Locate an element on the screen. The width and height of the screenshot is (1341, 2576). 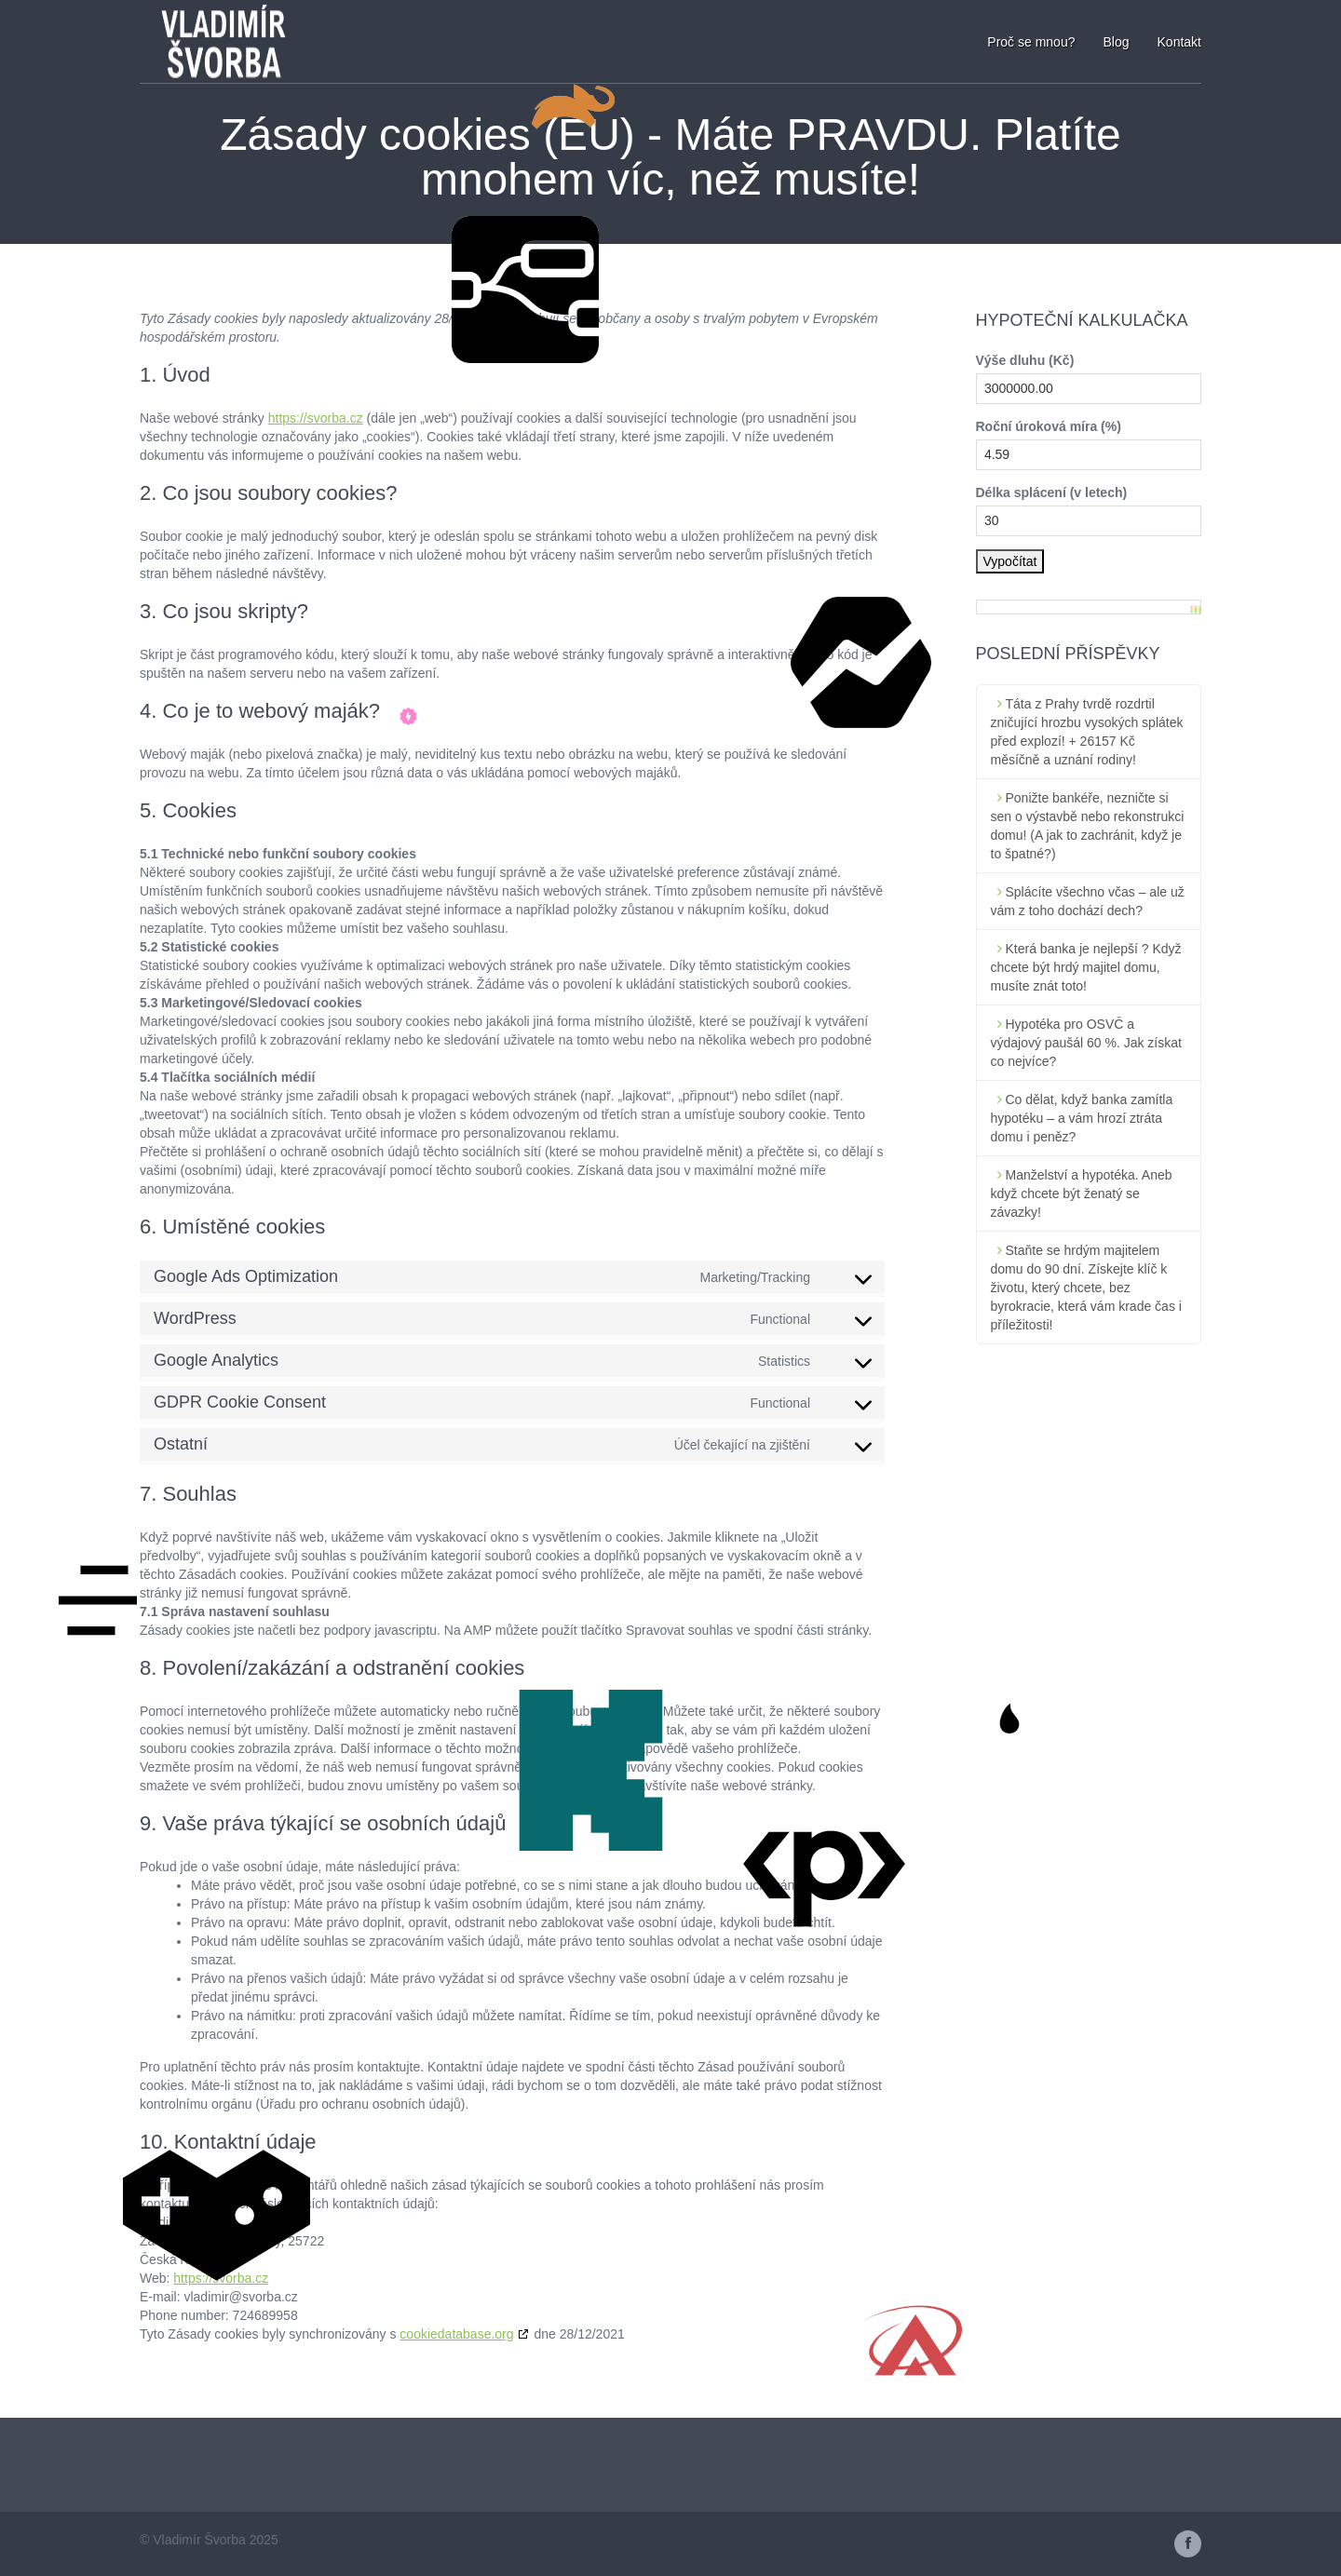
open the fueler app is located at coordinates (408, 716).